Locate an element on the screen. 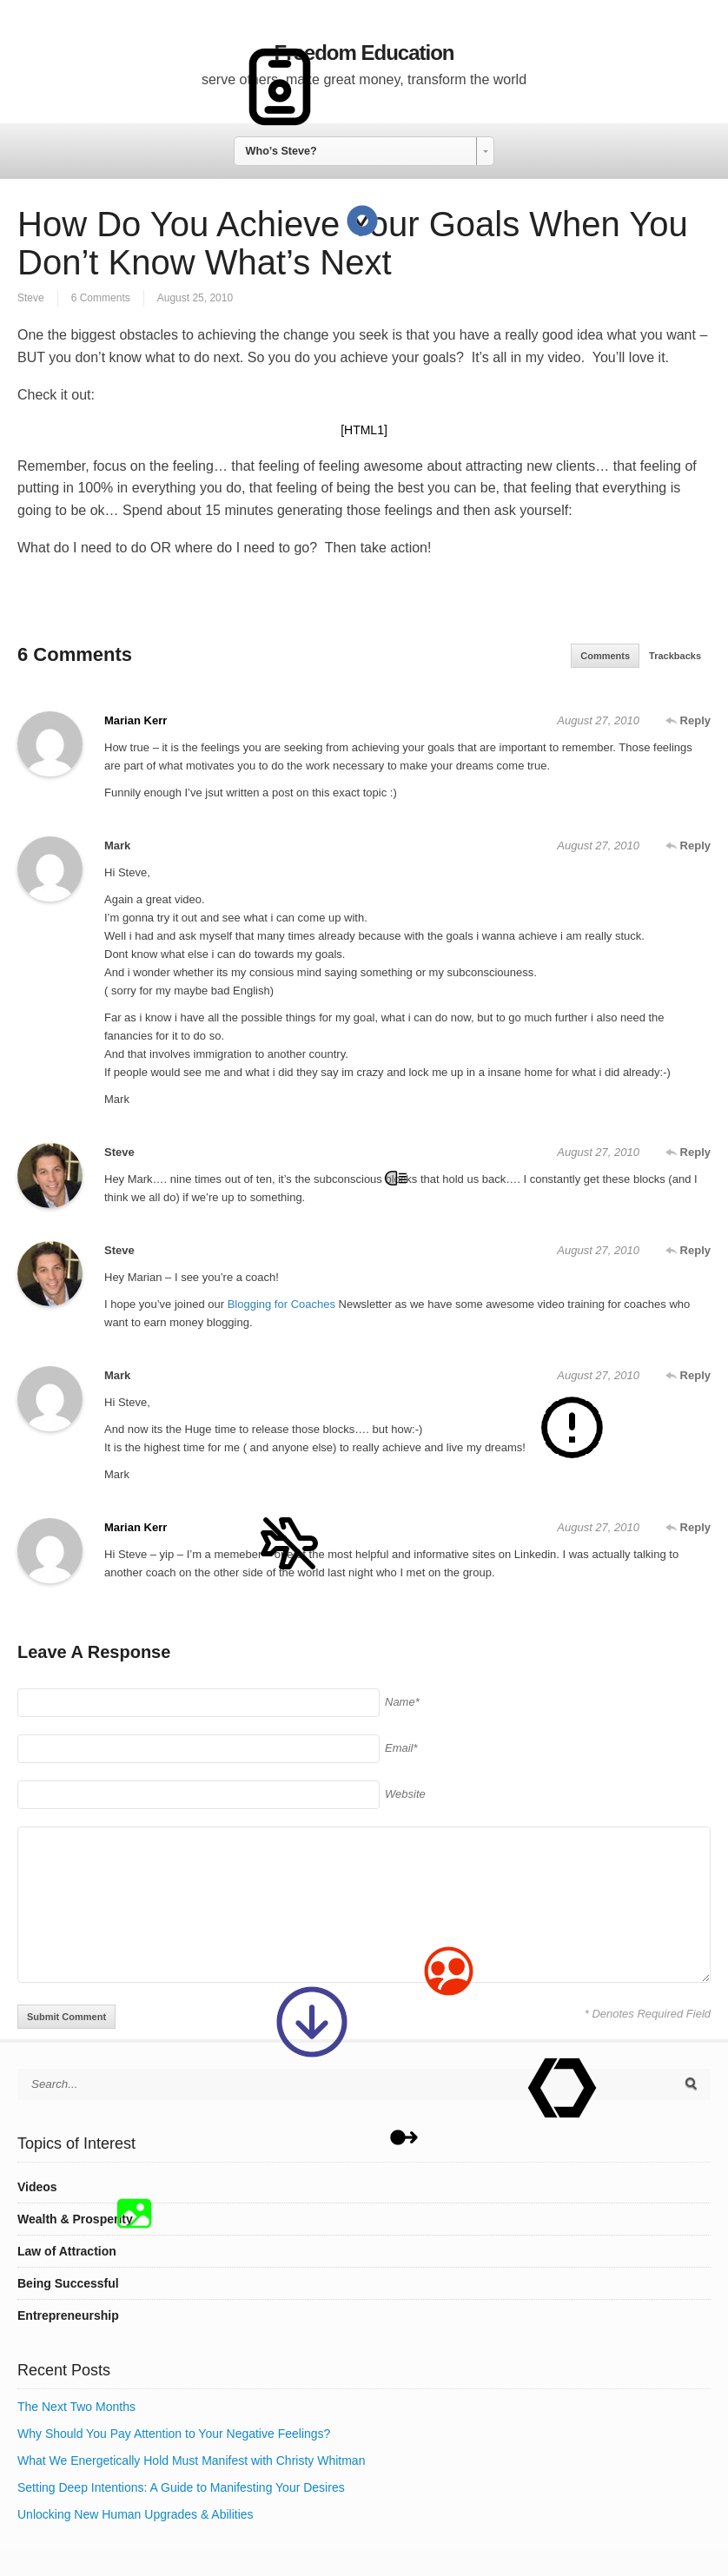 The width and height of the screenshot is (728, 2576). web components logo is located at coordinates (562, 2088).